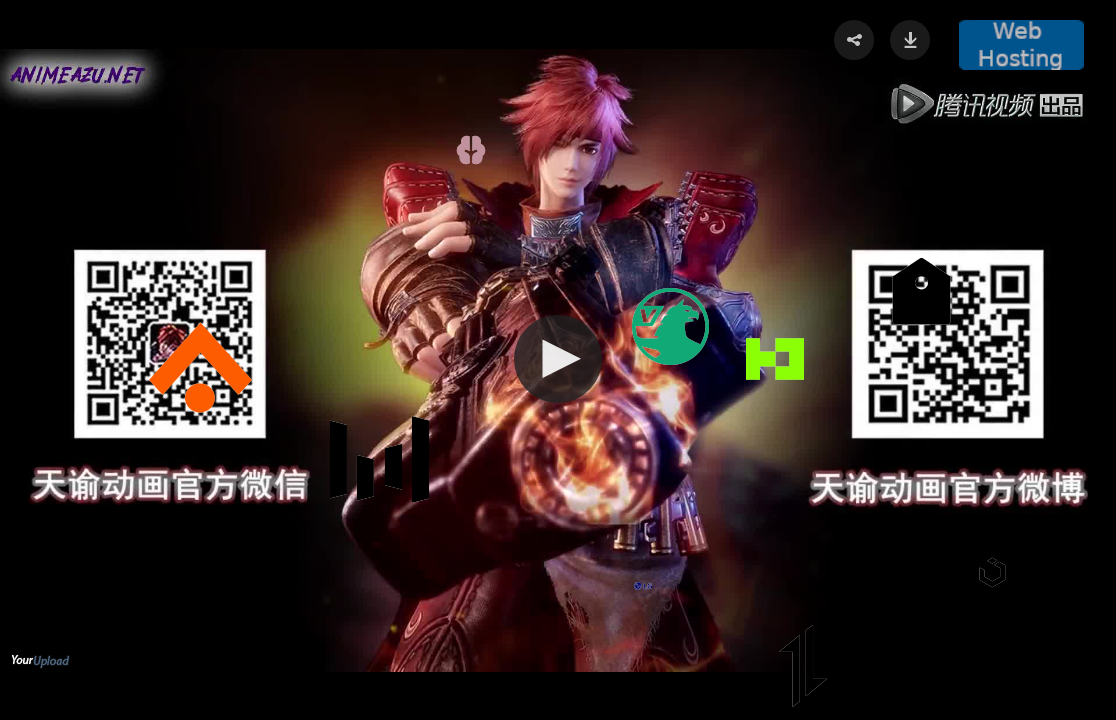 The width and height of the screenshot is (1116, 720). Describe the element at coordinates (379, 459) in the screenshot. I see `bytedance company logo` at that location.